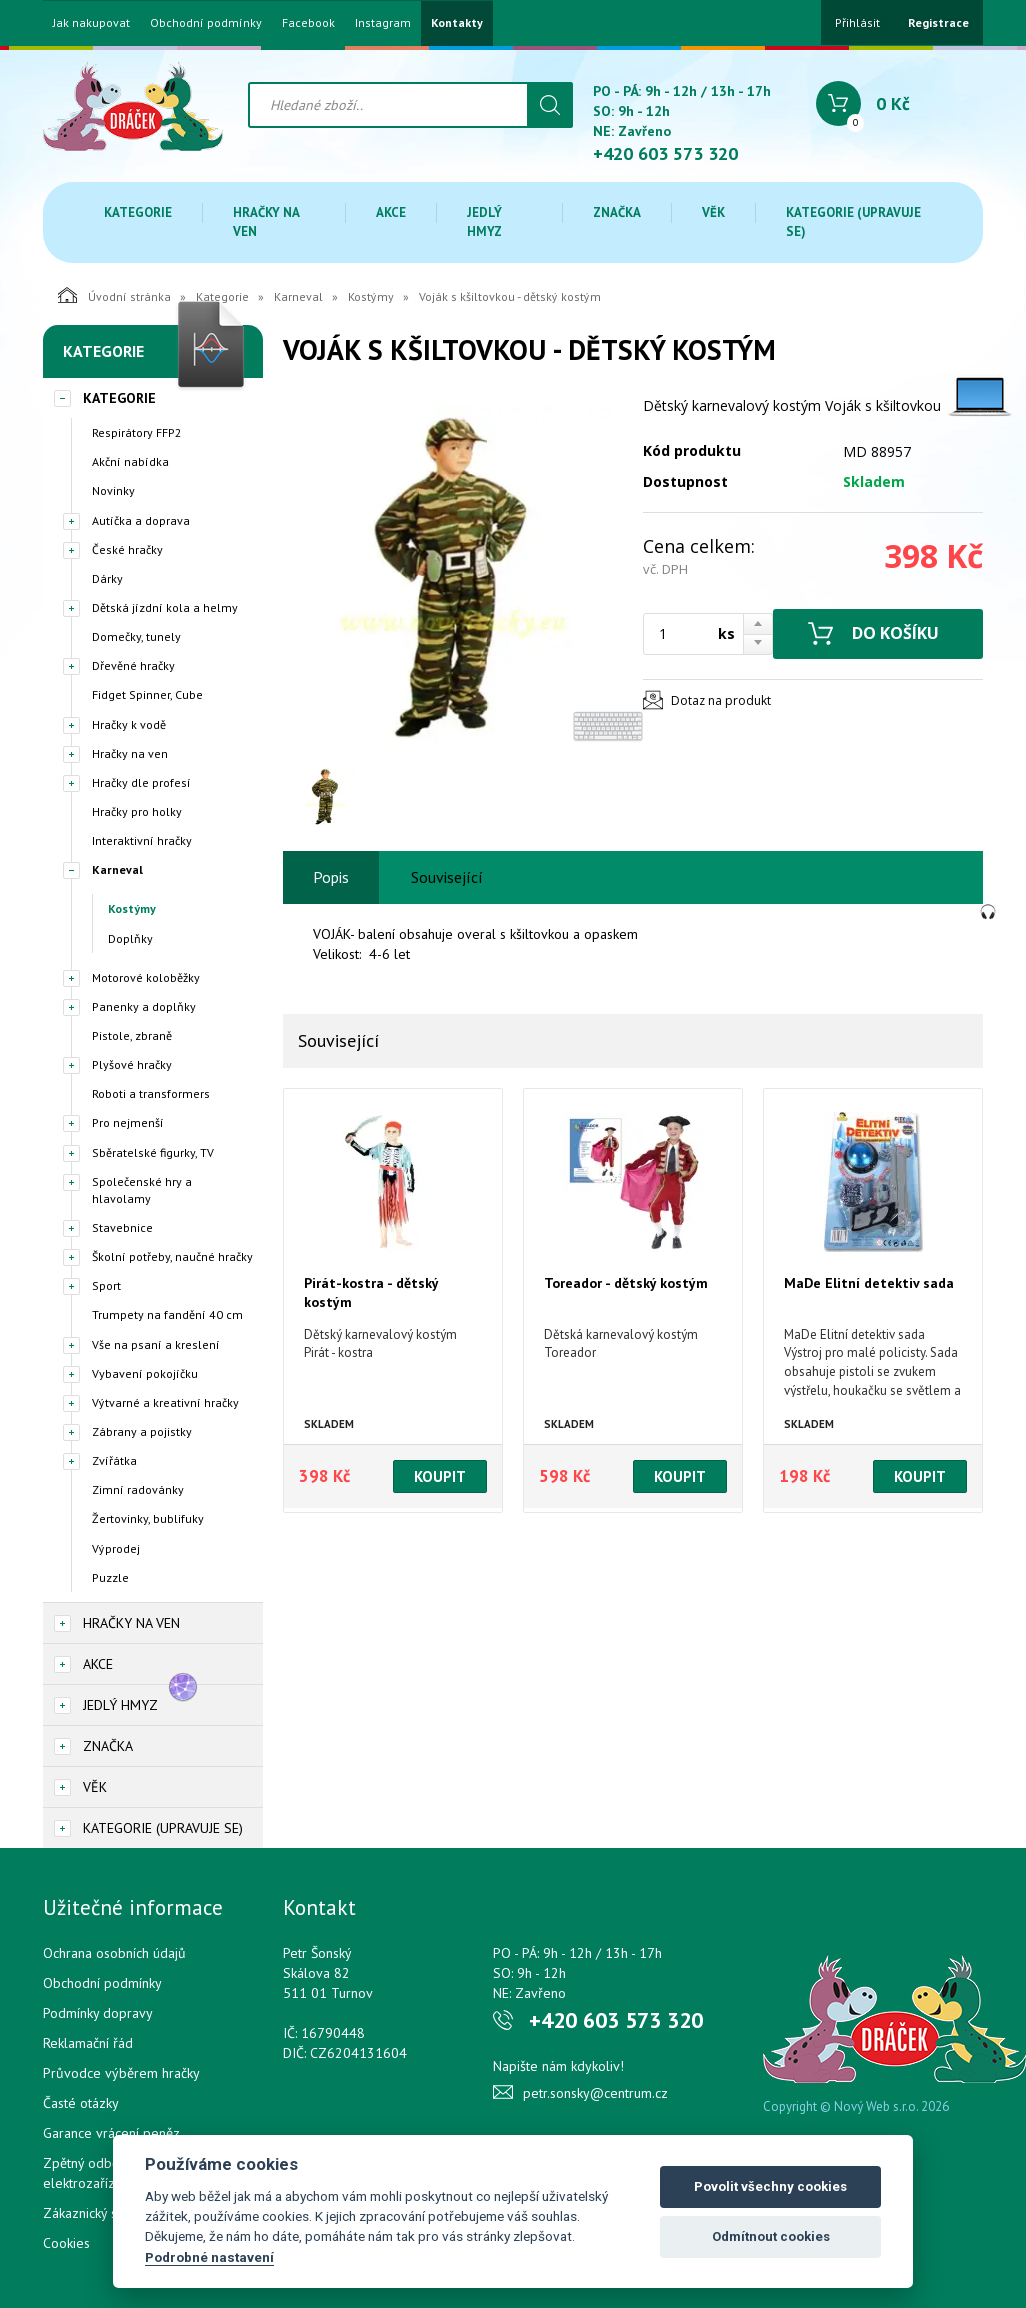  Describe the element at coordinates (988, 912) in the screenshot. I see `connect bluetooth headphones` at that location.